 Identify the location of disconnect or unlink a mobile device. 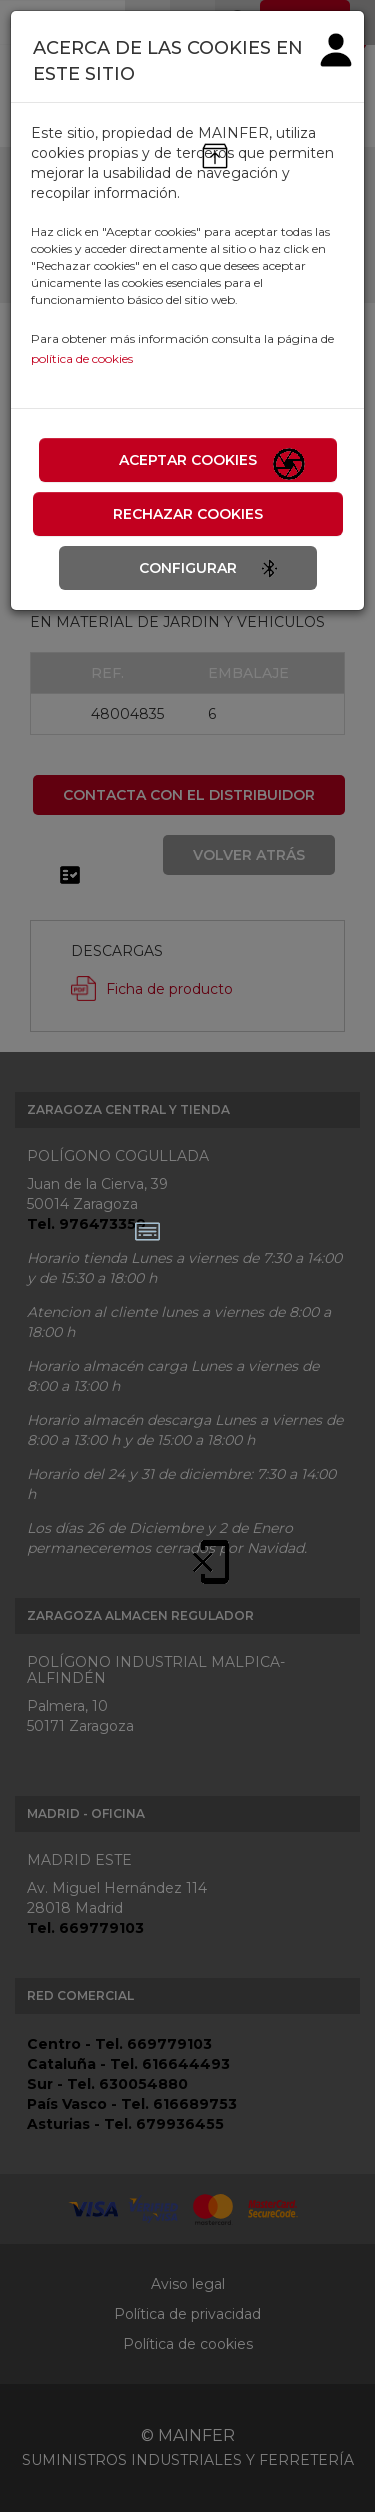
(211, 1562).